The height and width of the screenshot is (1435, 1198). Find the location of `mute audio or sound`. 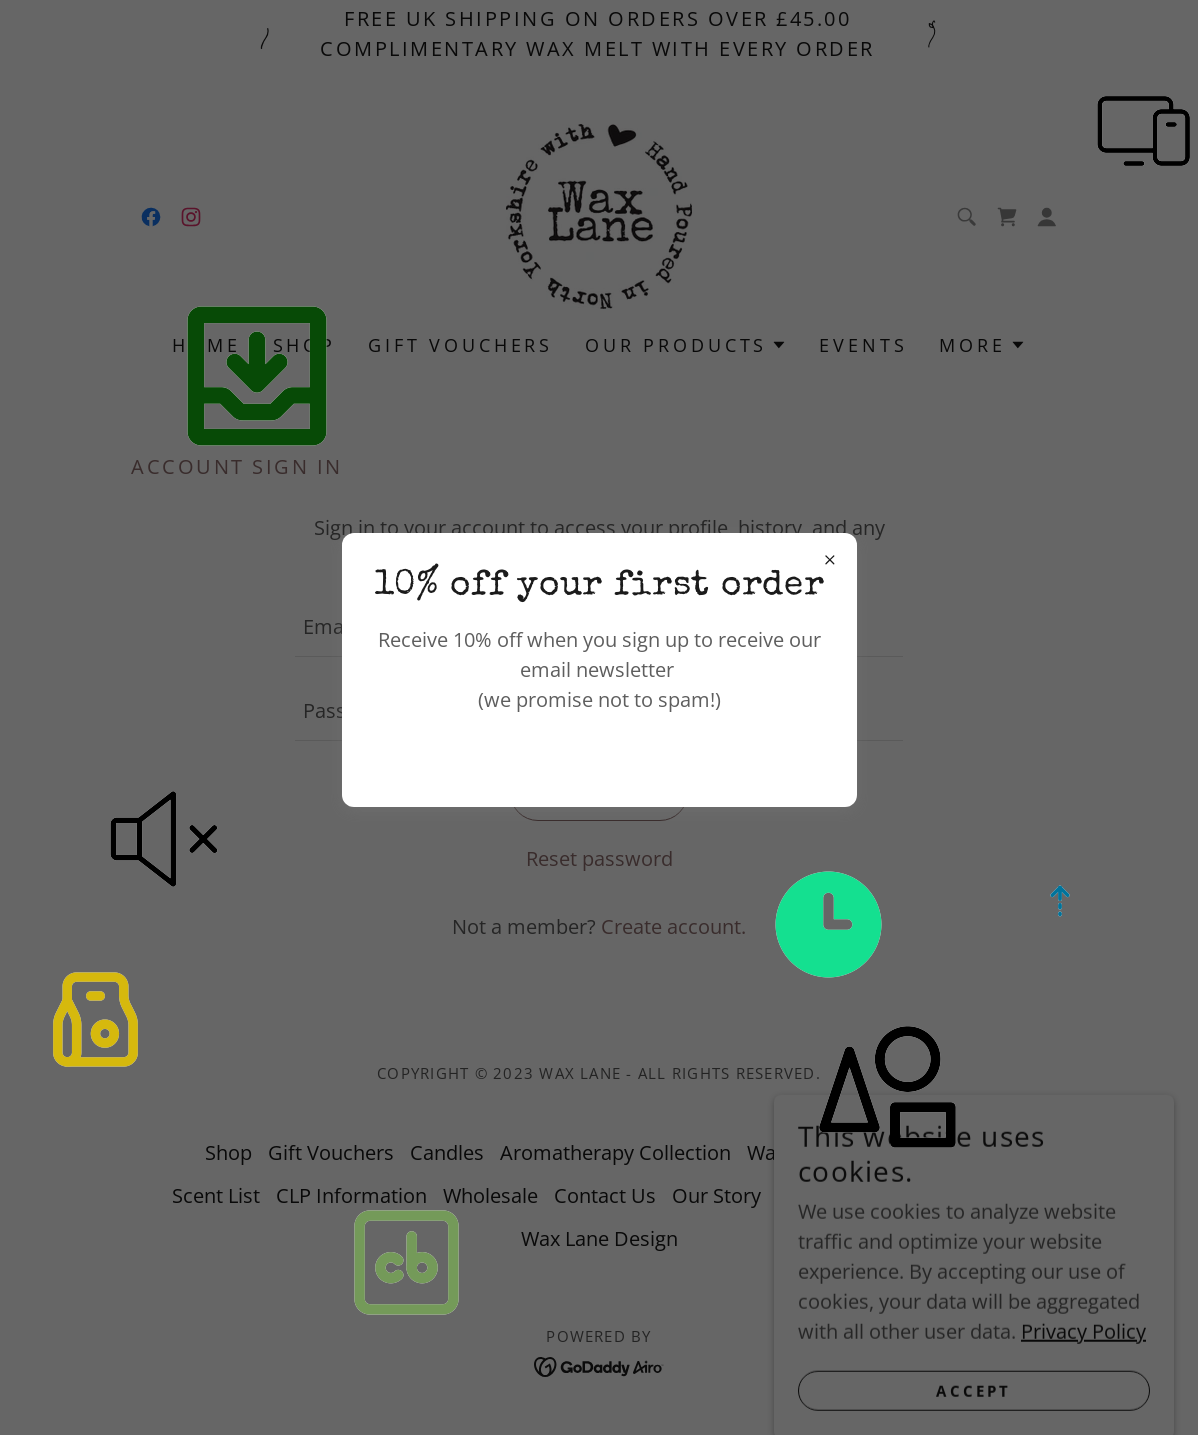

mute audio or sound is located at coordinates (162, 839).